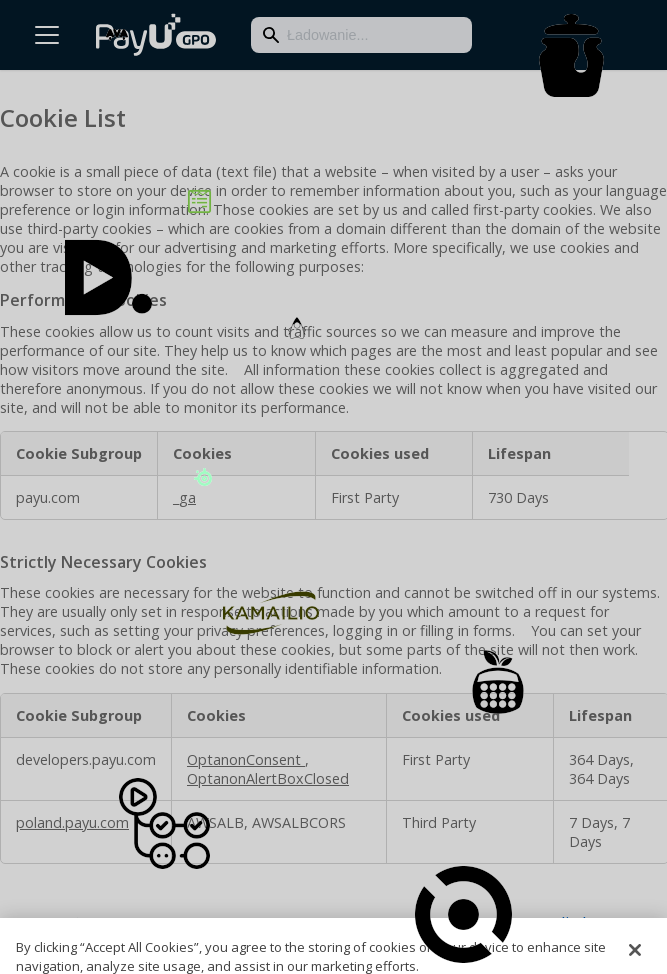  I want to click on iconjar app logo, so click(571, 55).